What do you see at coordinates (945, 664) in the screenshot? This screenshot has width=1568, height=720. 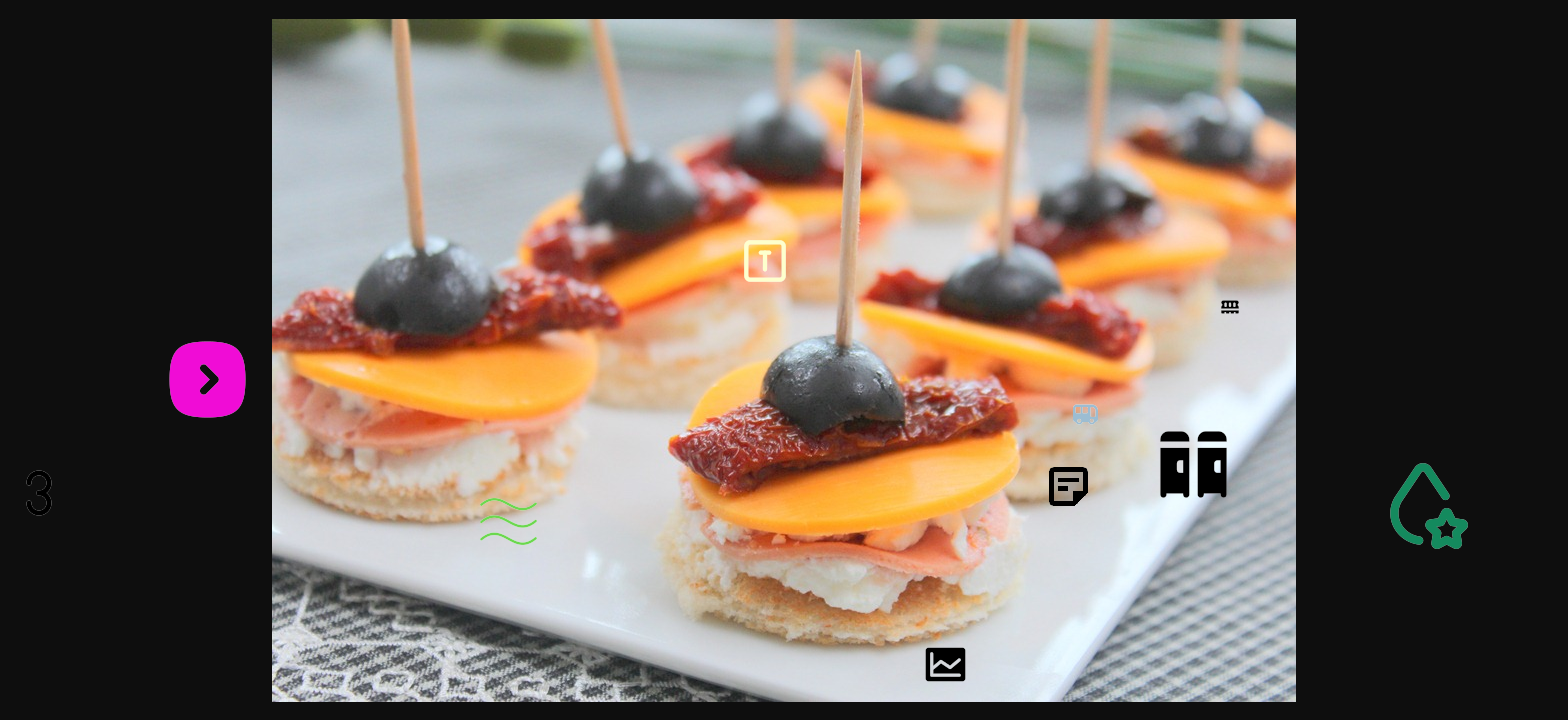 I see `view analytics or performance data` at bounding box center [945, 664].